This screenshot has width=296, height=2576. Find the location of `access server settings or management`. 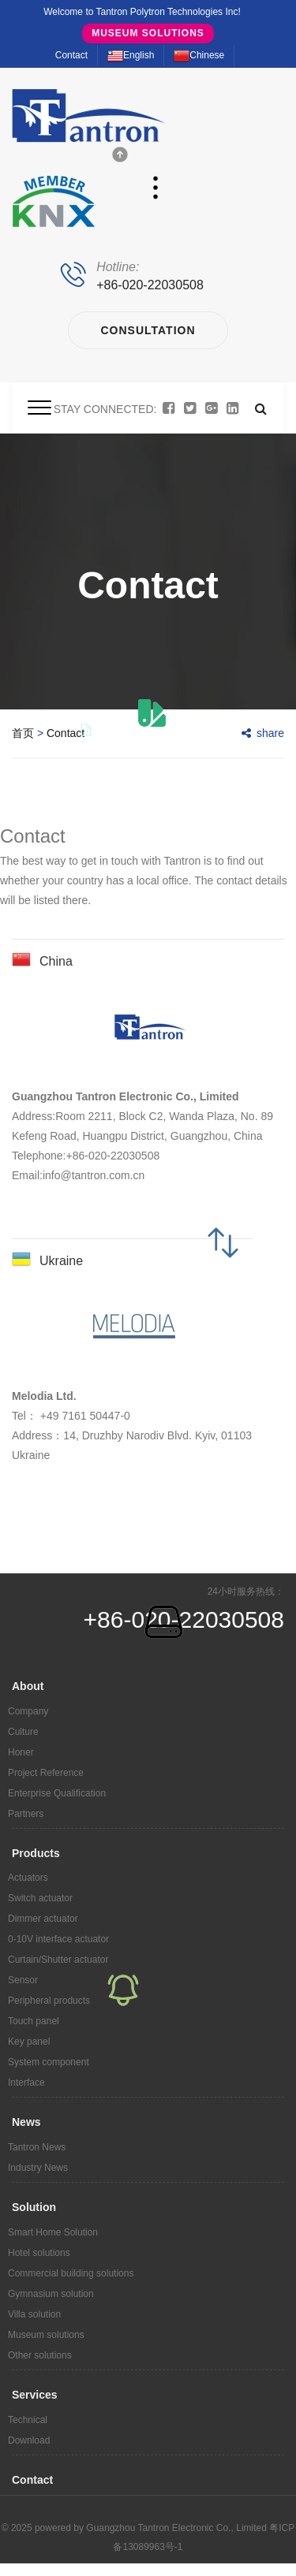

access server settings or management is located at coordinates (163, 1621).